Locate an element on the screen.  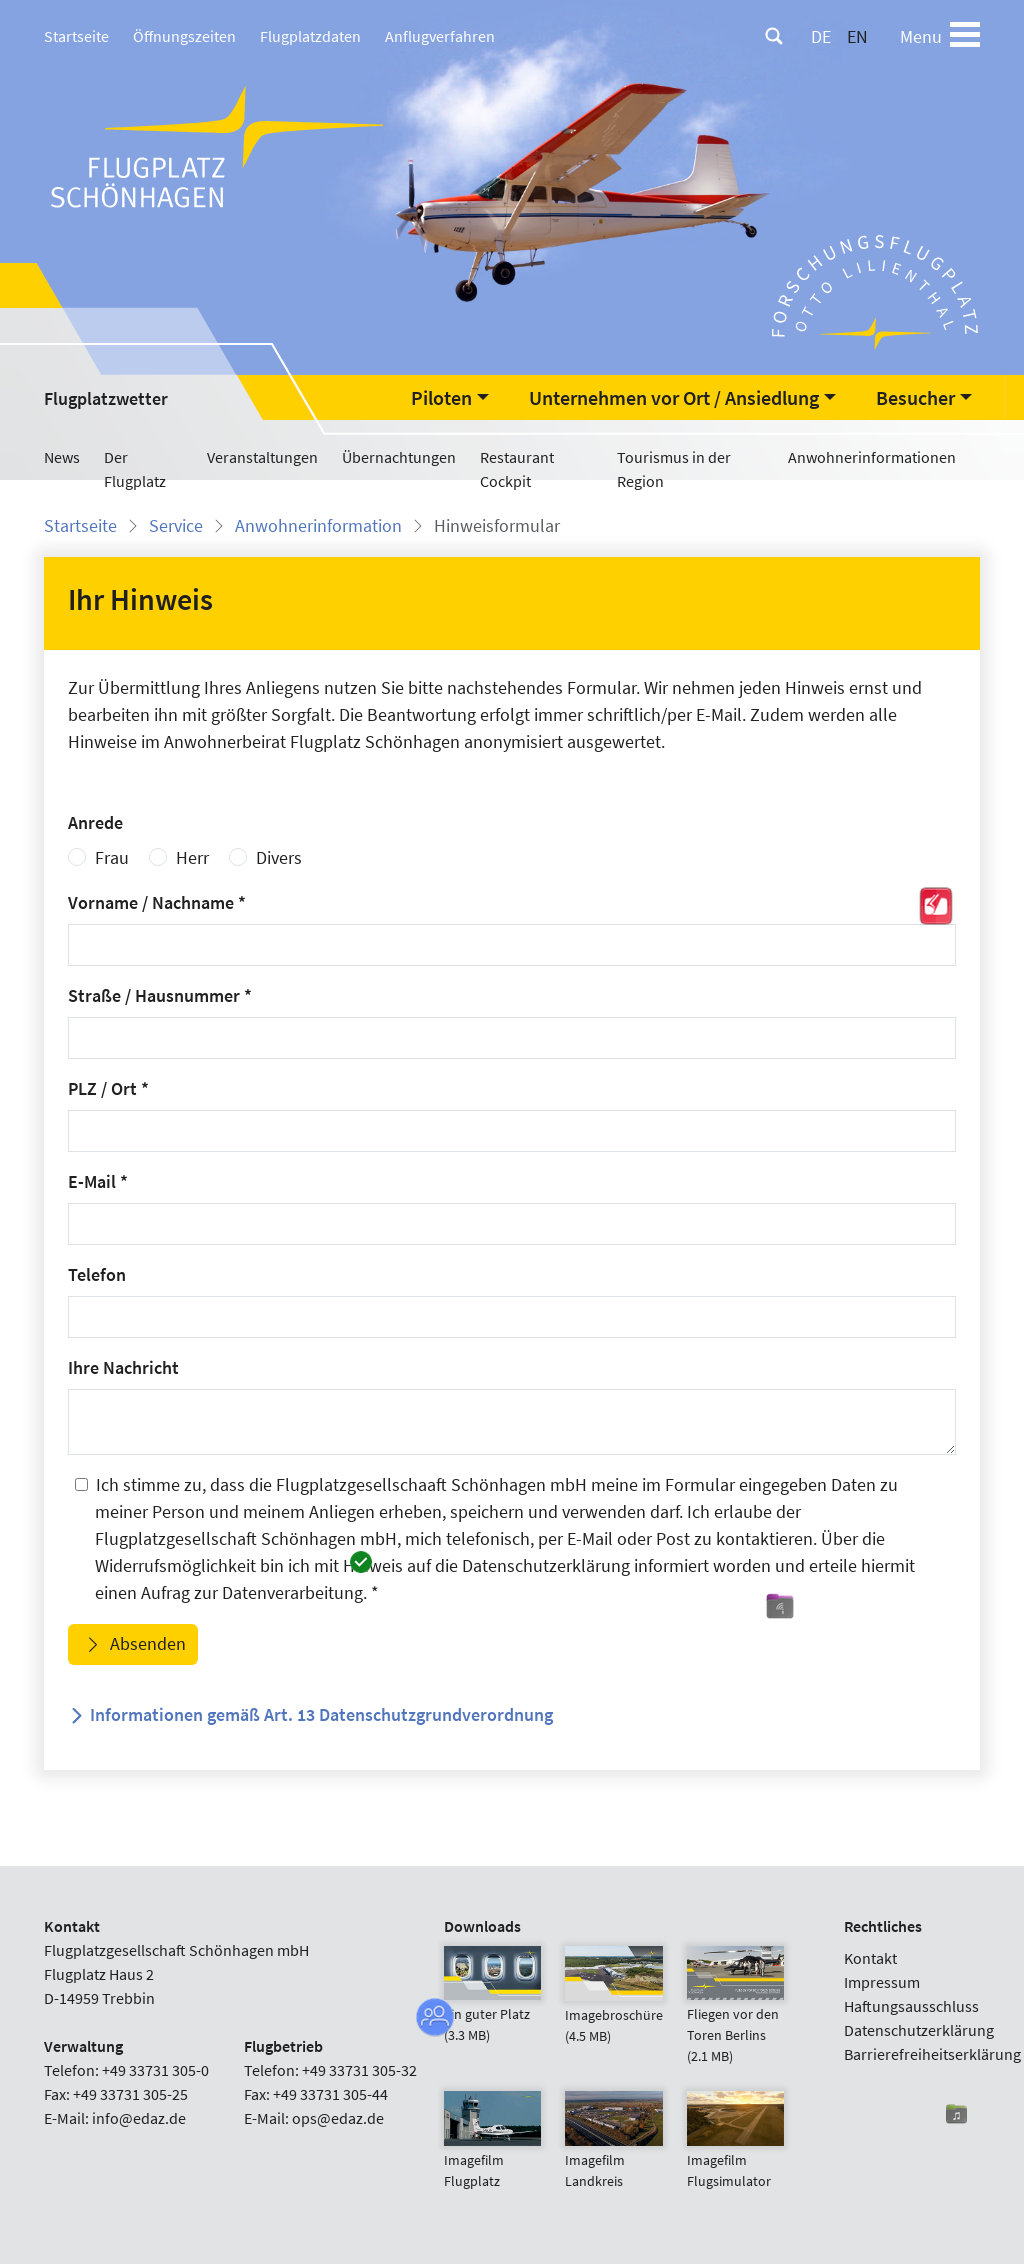
open your music folder is located at coordinates (956, 2113).